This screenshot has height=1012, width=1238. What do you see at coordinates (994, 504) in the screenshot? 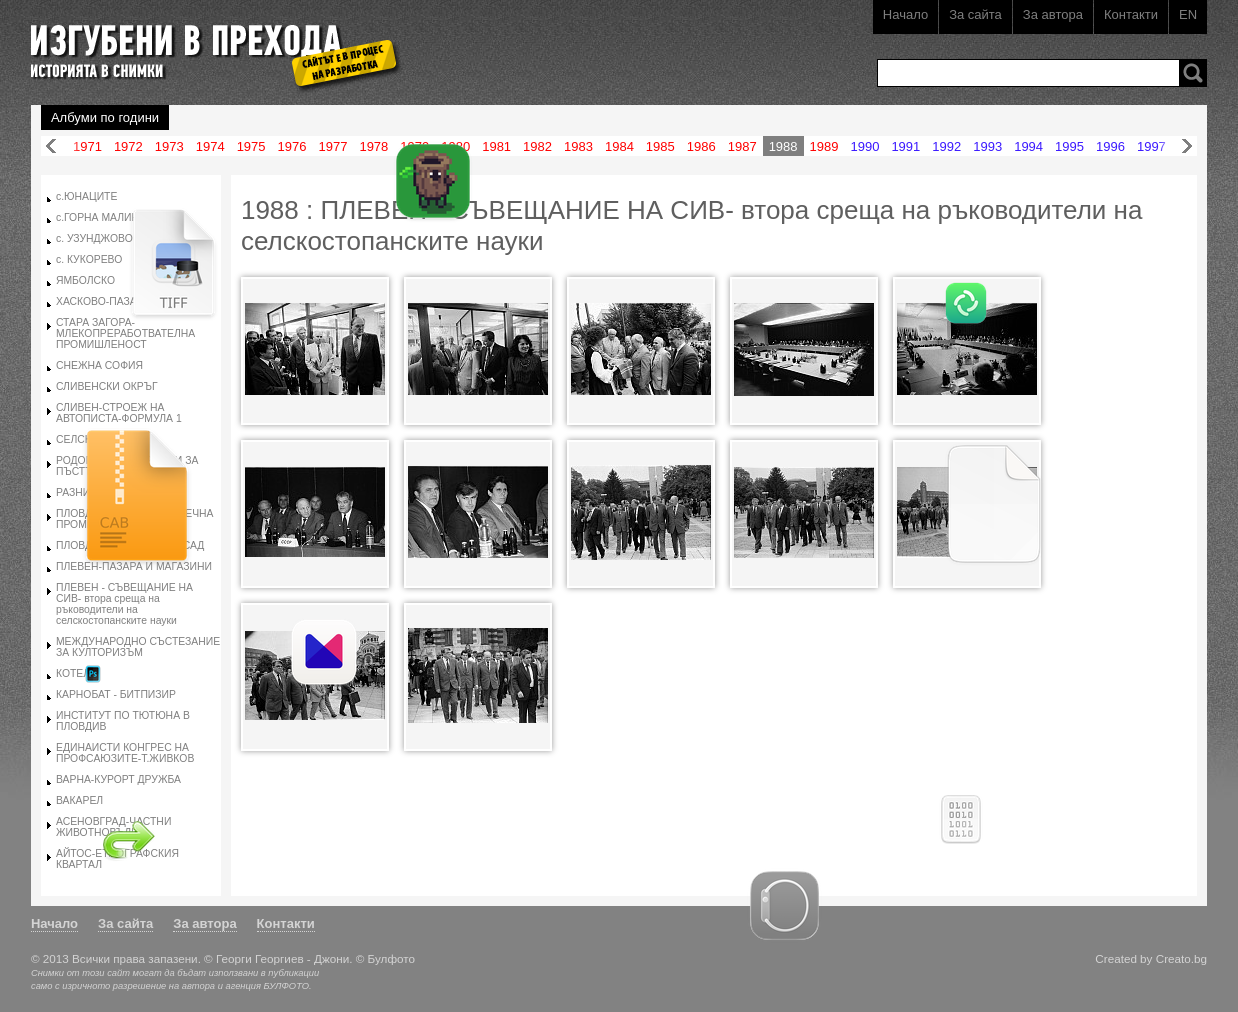
I see `indicates an empty or zero-byte file` at bounding box center [994, 504].